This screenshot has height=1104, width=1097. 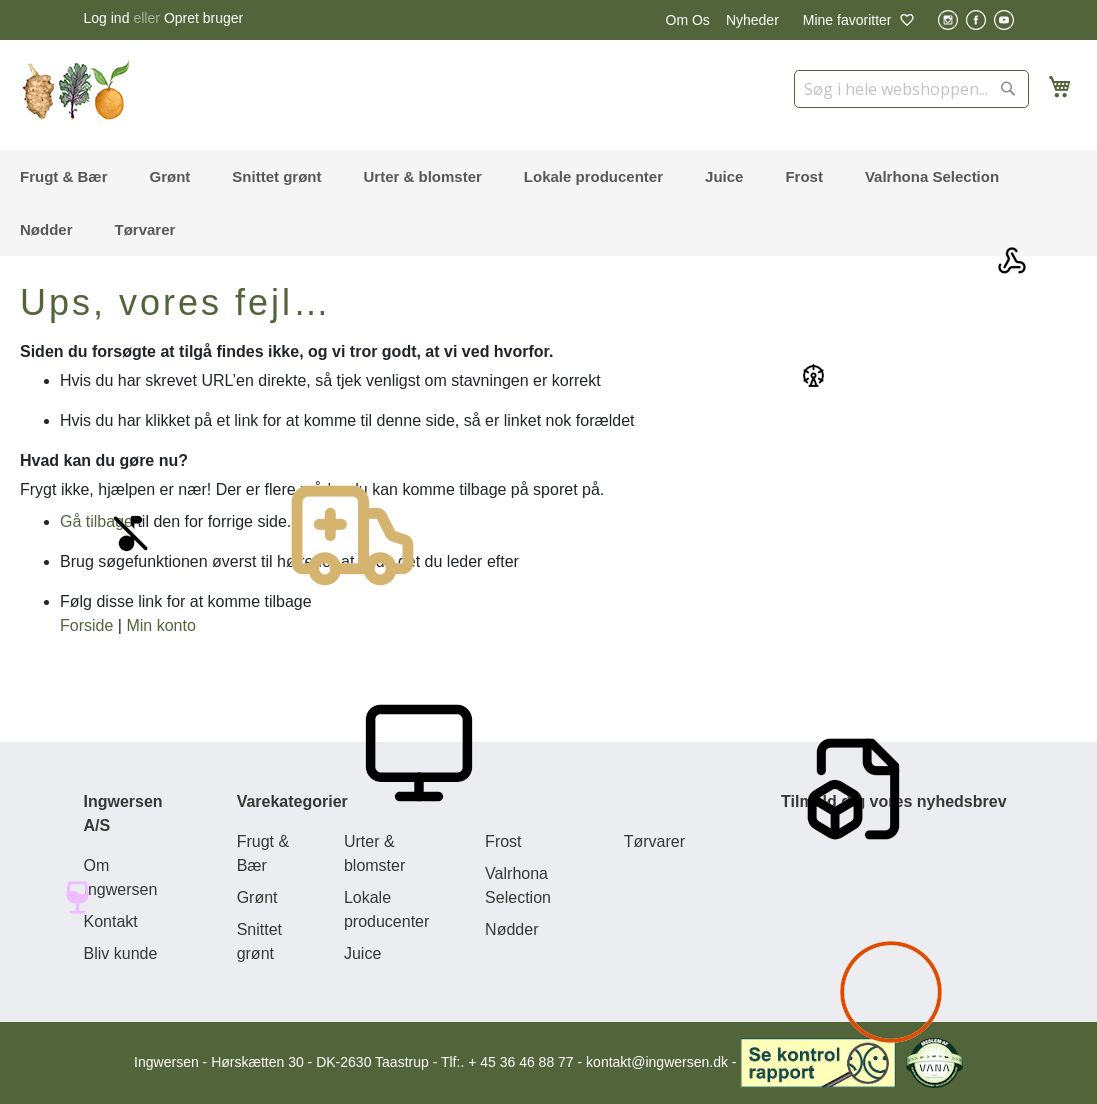 What do you see at coordinates (1012, 261) in the screenshot?
I see `configure webhook integrations` at bounding box center [1012, 261].